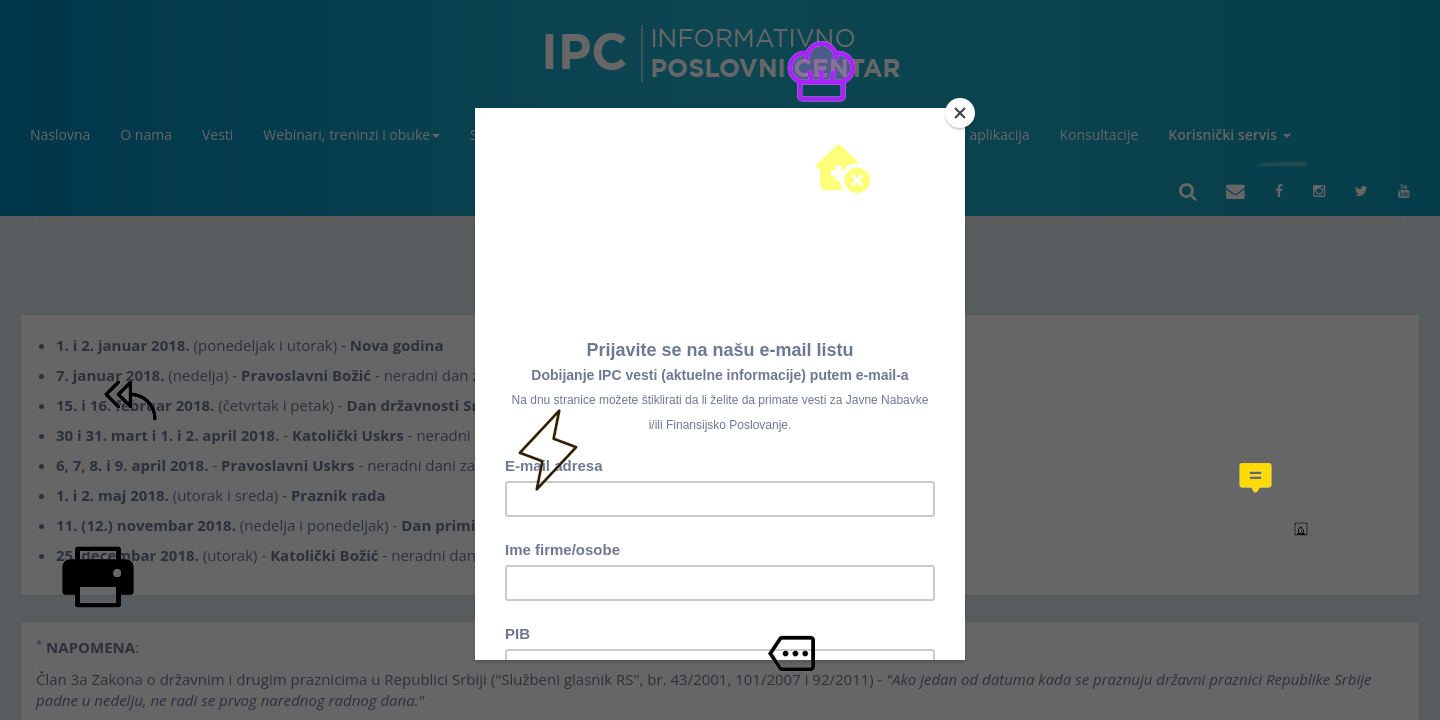 The image size is (1440, 720). What do you see at coordinates (791, 653) in the screenshot?
I see `view more options or actions` at bounding box center [791, 653].